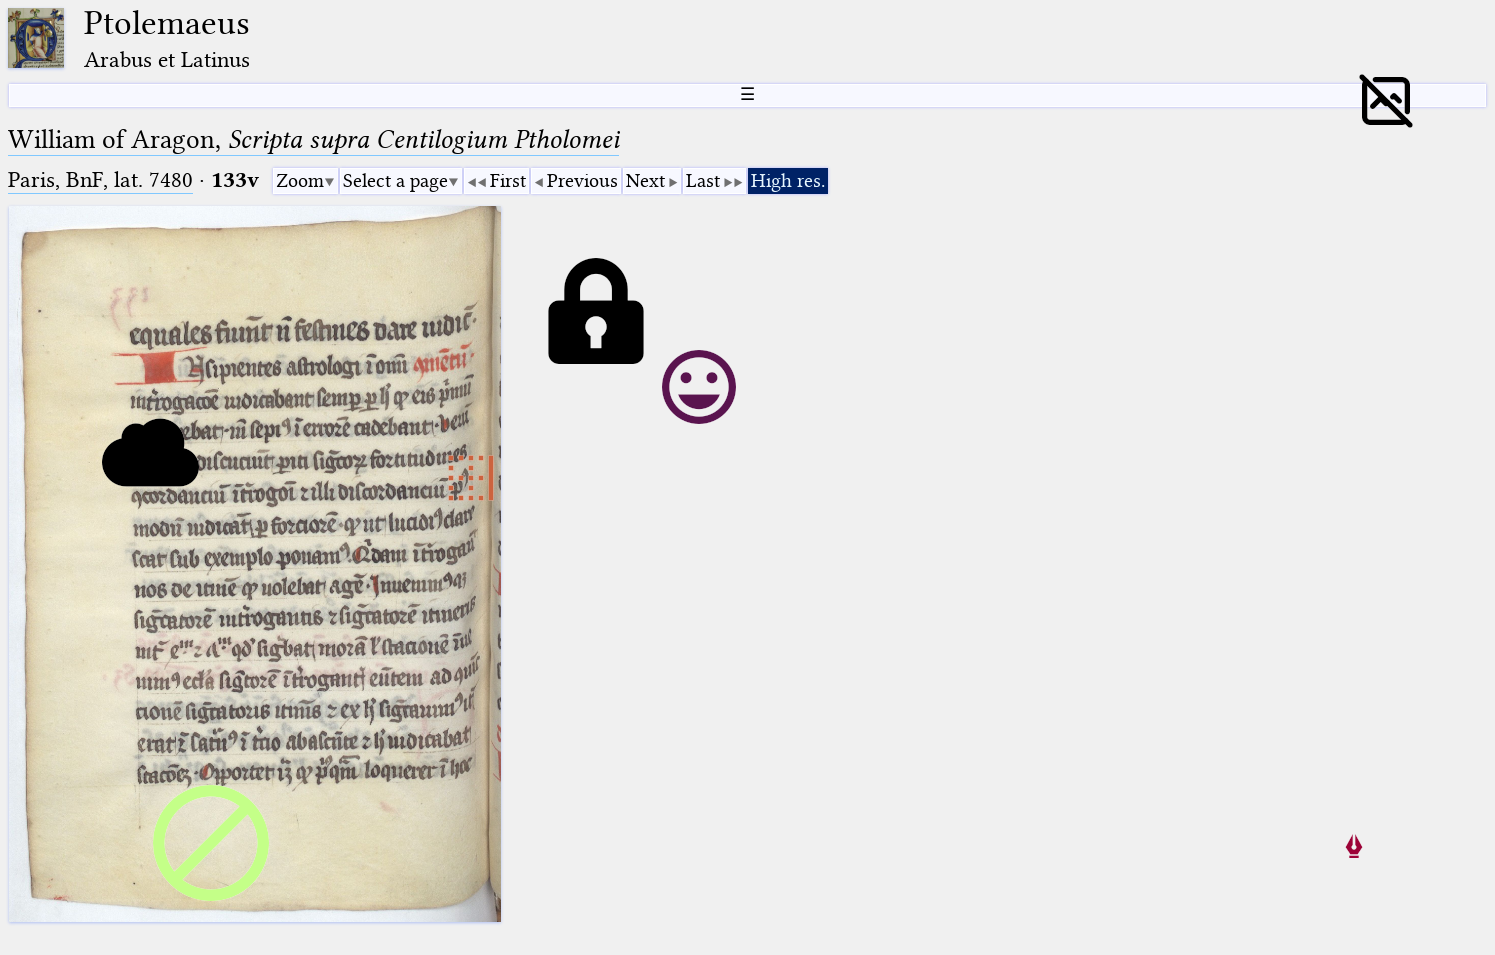 The image size is (1495, 955). Describe the element at coordinates (1386, 101) in the screenshot. I see `disable graph or chart view` at that location.